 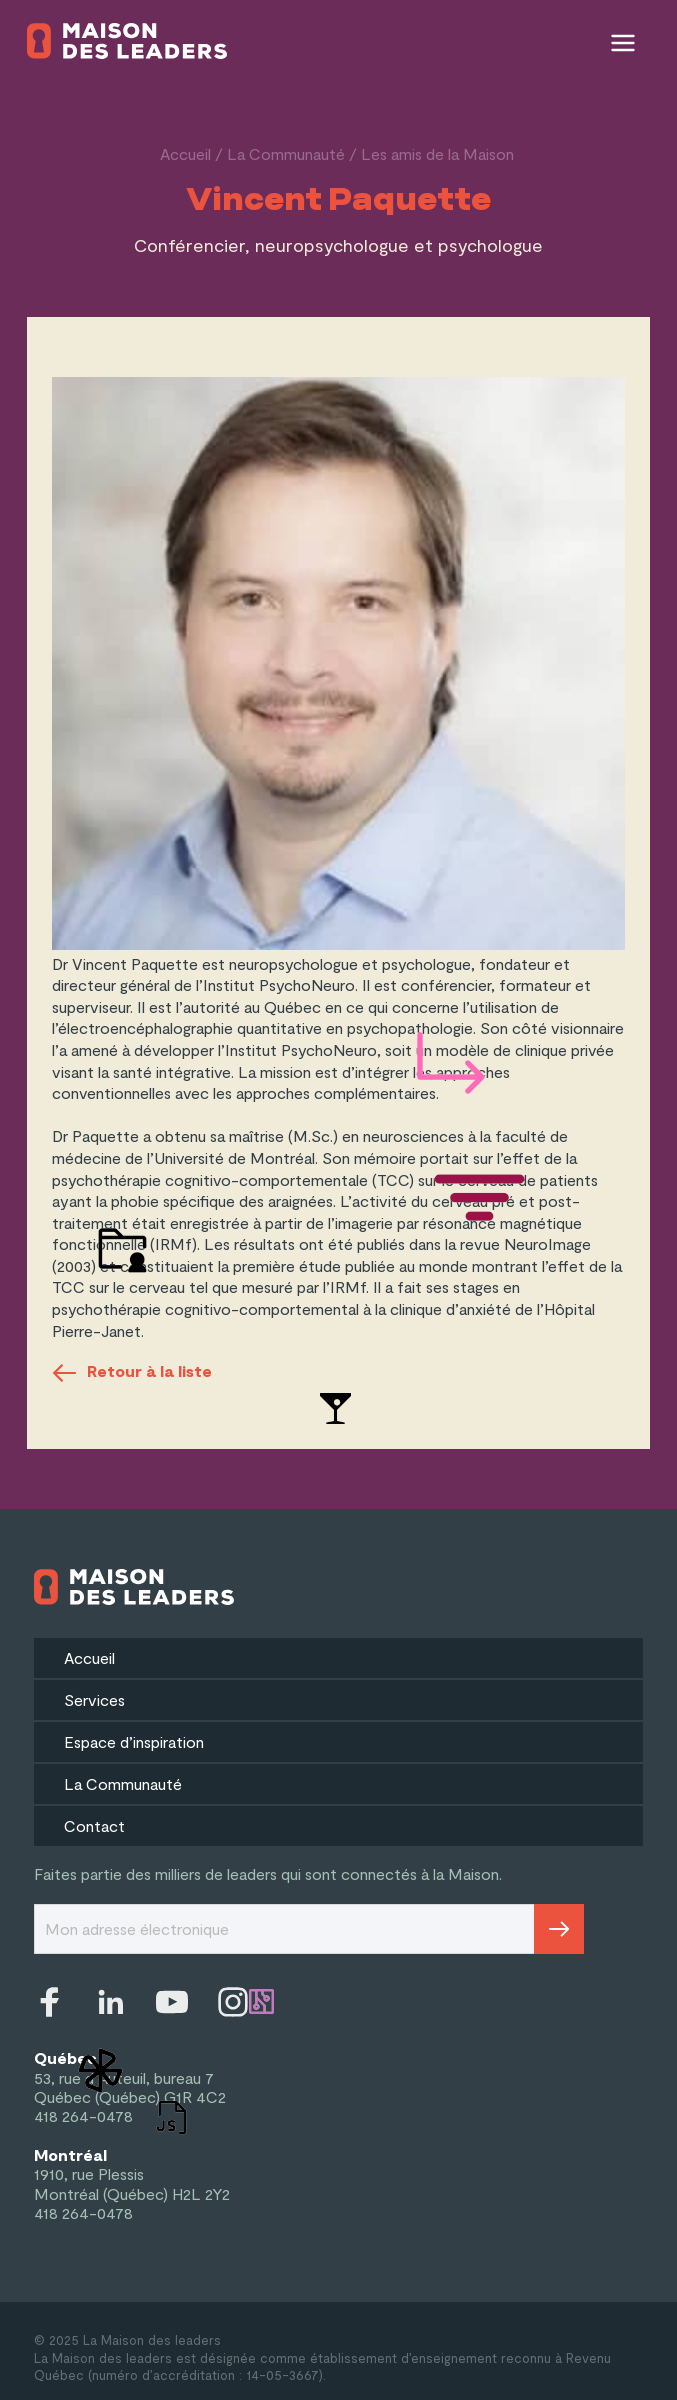 I want to click on javascript file indicator, so click(x=172, y=2117).